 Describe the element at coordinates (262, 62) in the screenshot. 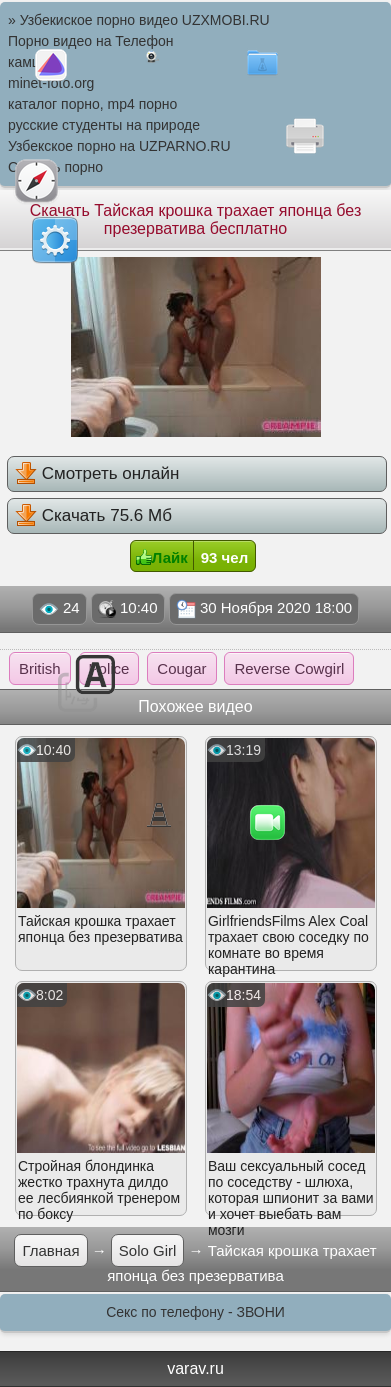

I see `open the Antidote application folder` at that location.